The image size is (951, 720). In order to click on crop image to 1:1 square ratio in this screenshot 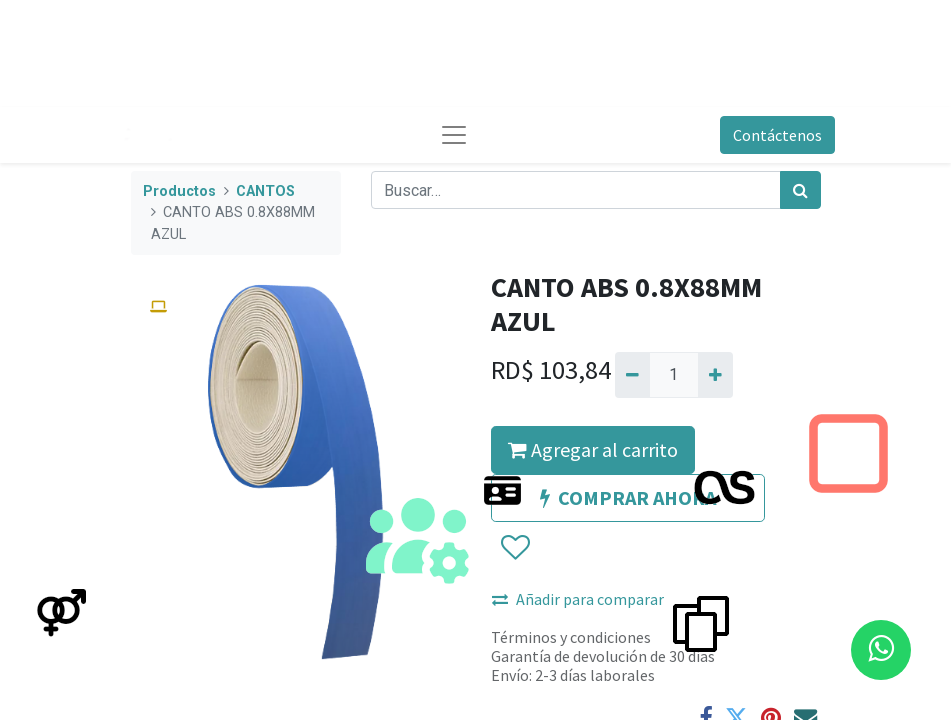, I will do `click(848, 453)`.